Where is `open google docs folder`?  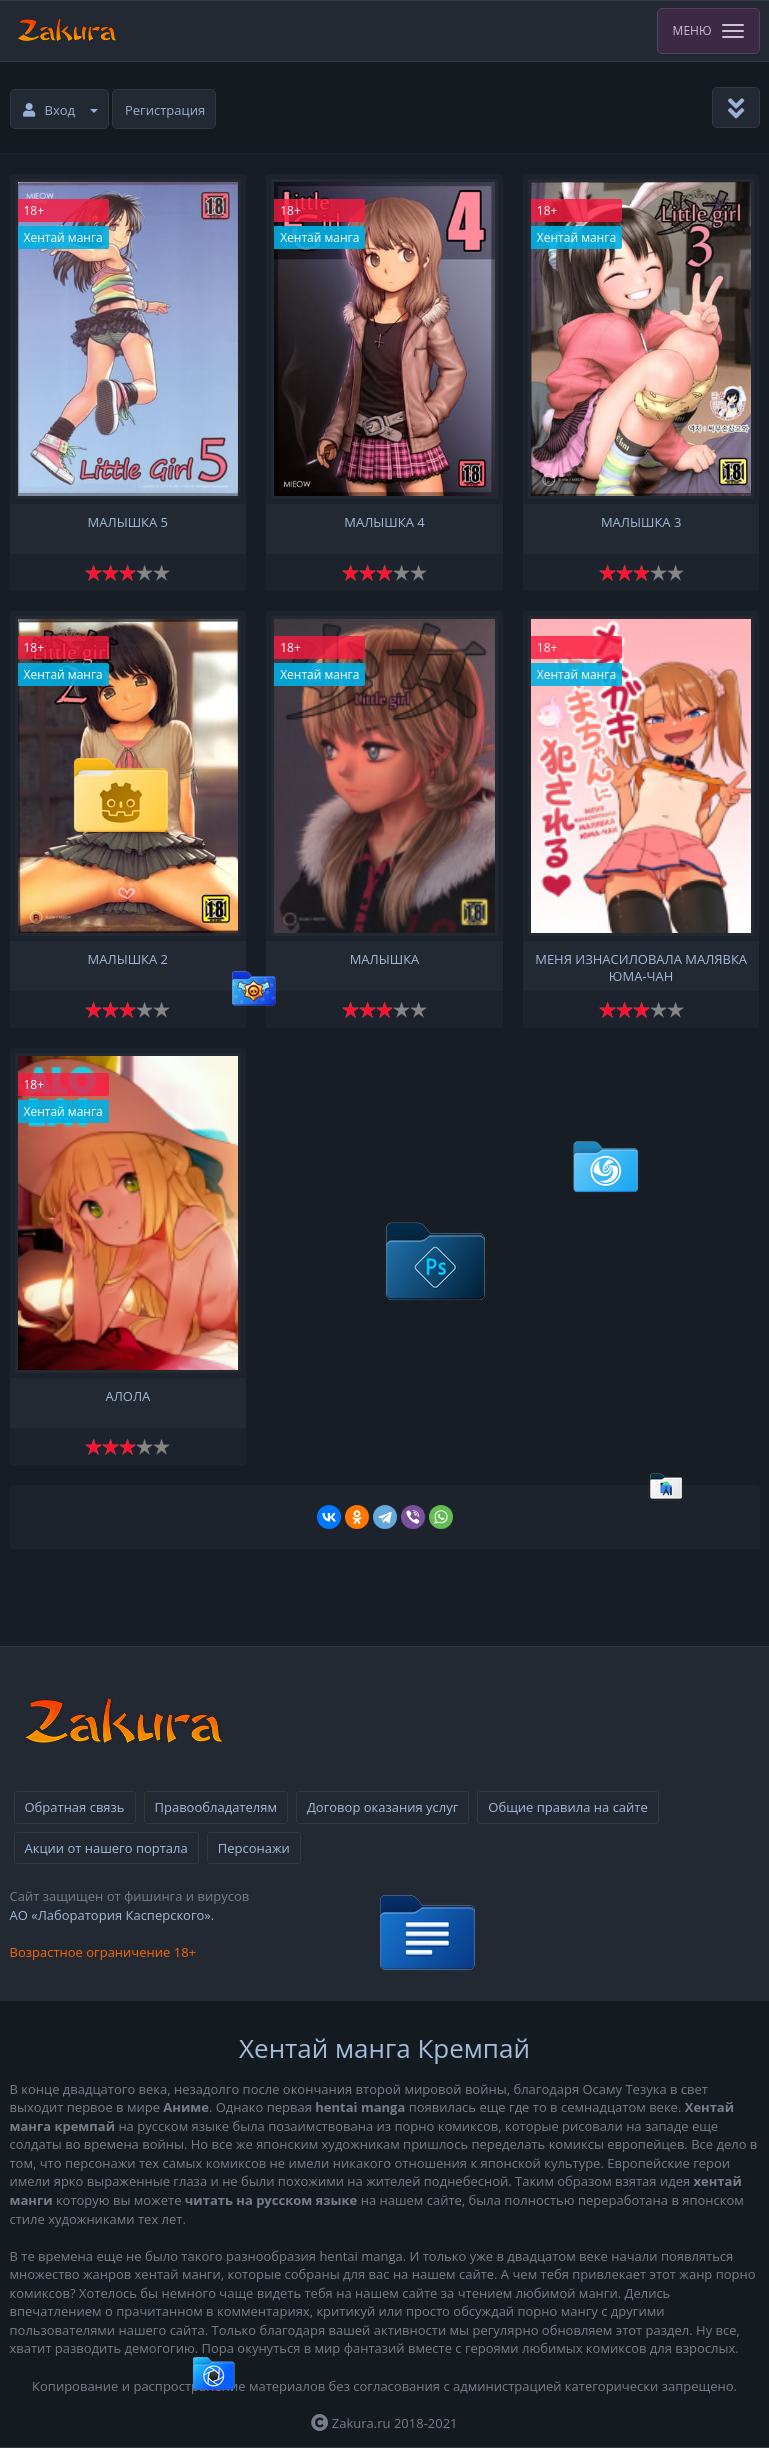
open google docs folder is located at coordinates (427, 1935).